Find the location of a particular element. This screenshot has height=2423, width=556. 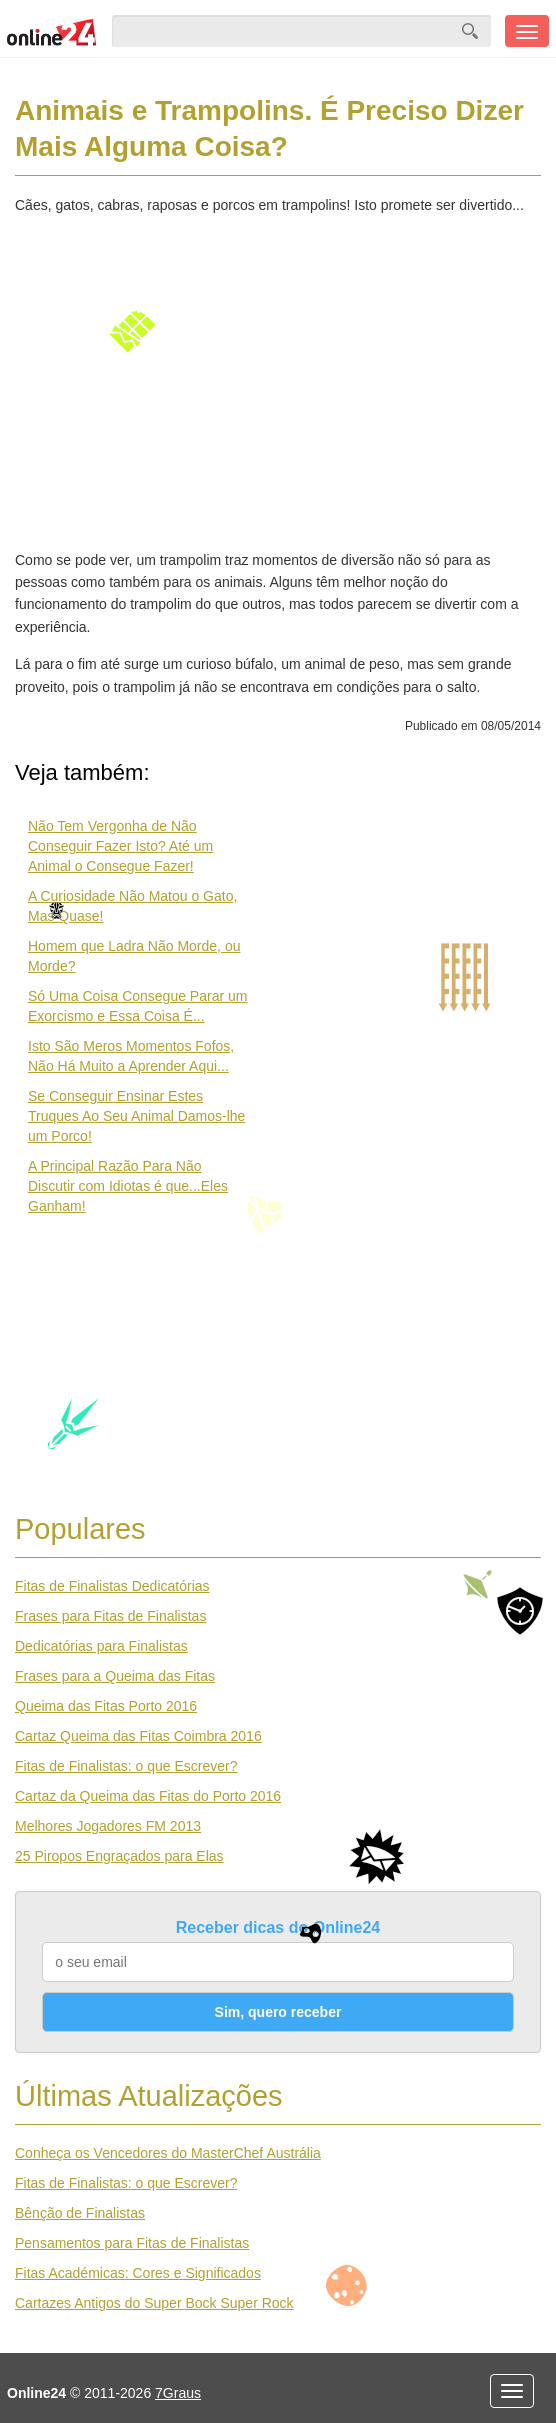

activate temporary protection or defense is located at coordinates (520, 1611).